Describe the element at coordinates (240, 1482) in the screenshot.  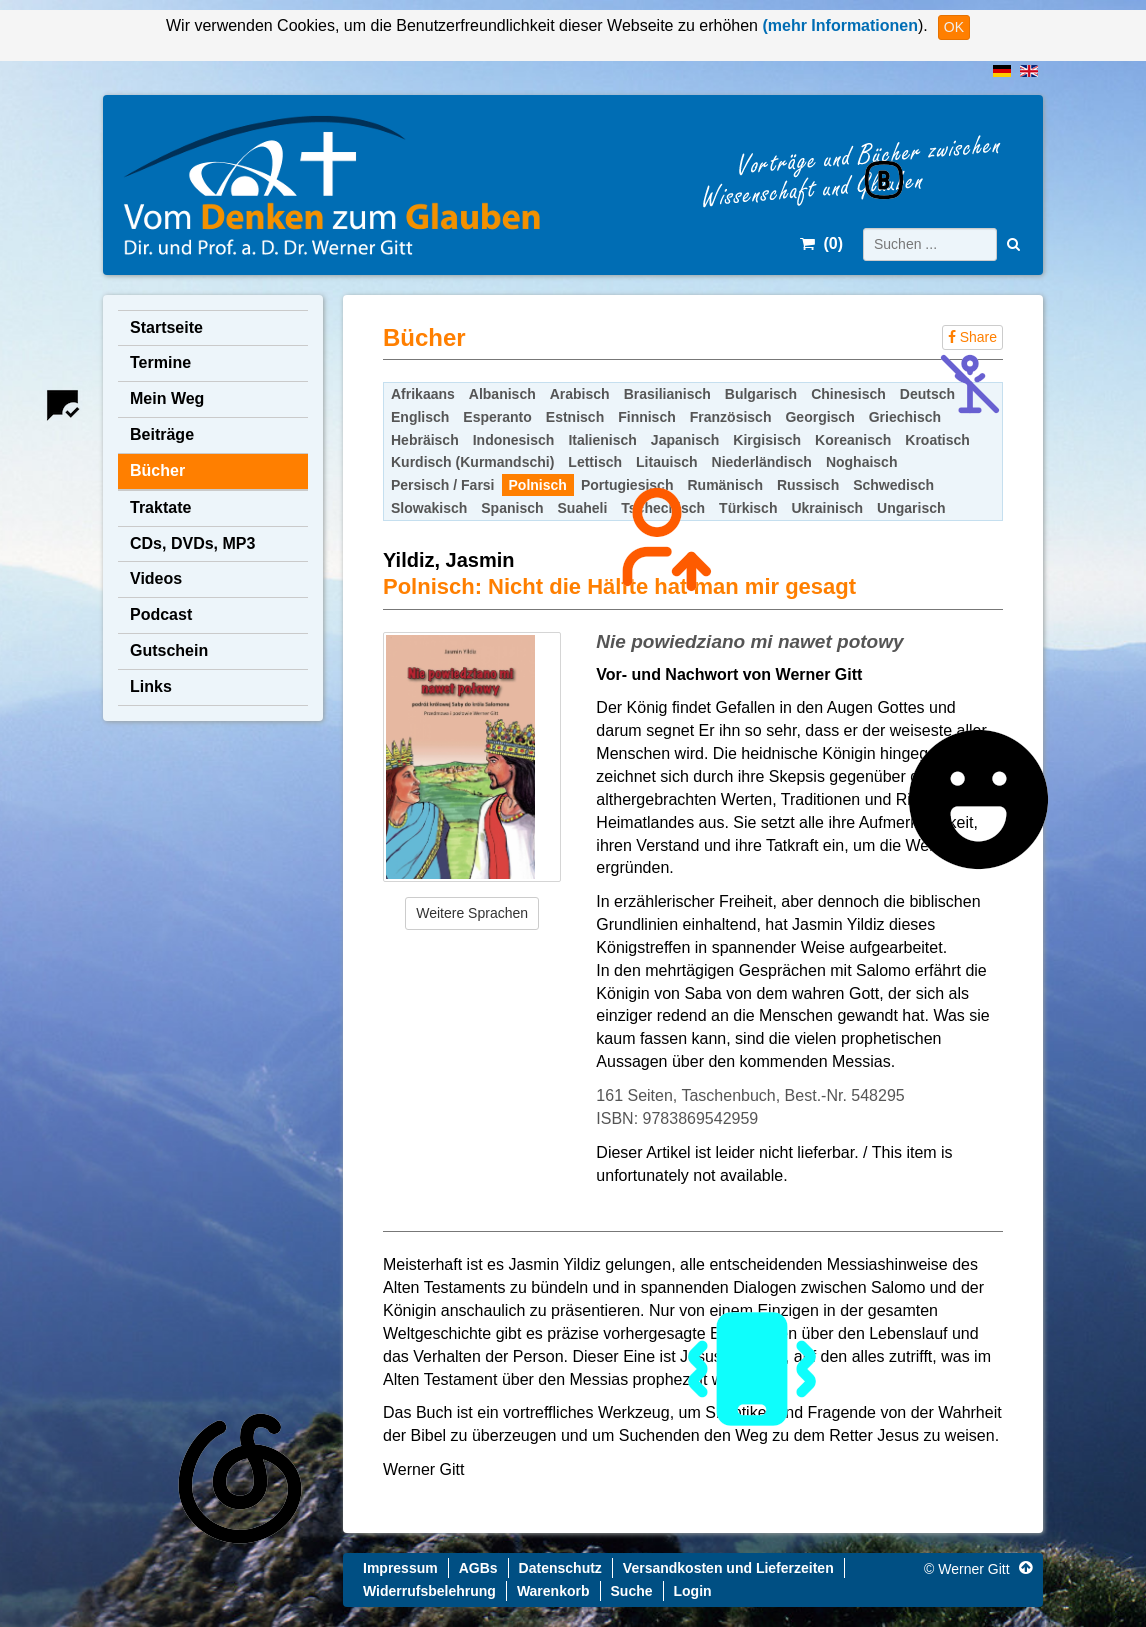
I see `open NetEase Music app` at that location.